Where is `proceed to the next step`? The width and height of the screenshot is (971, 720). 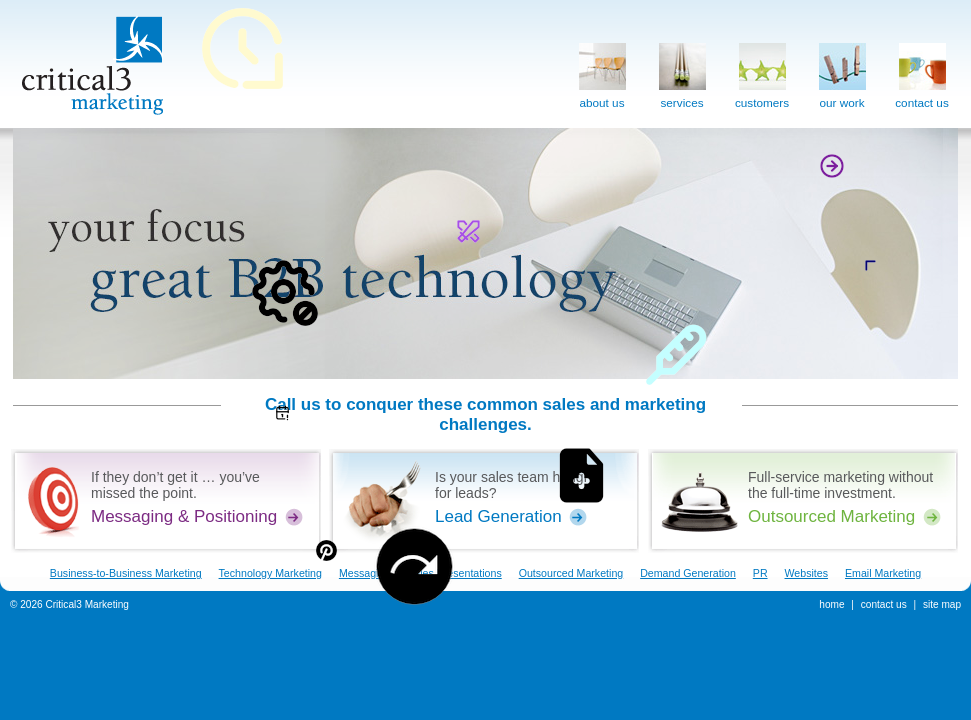
proceed to the next step is located at coordinates (832, 166).